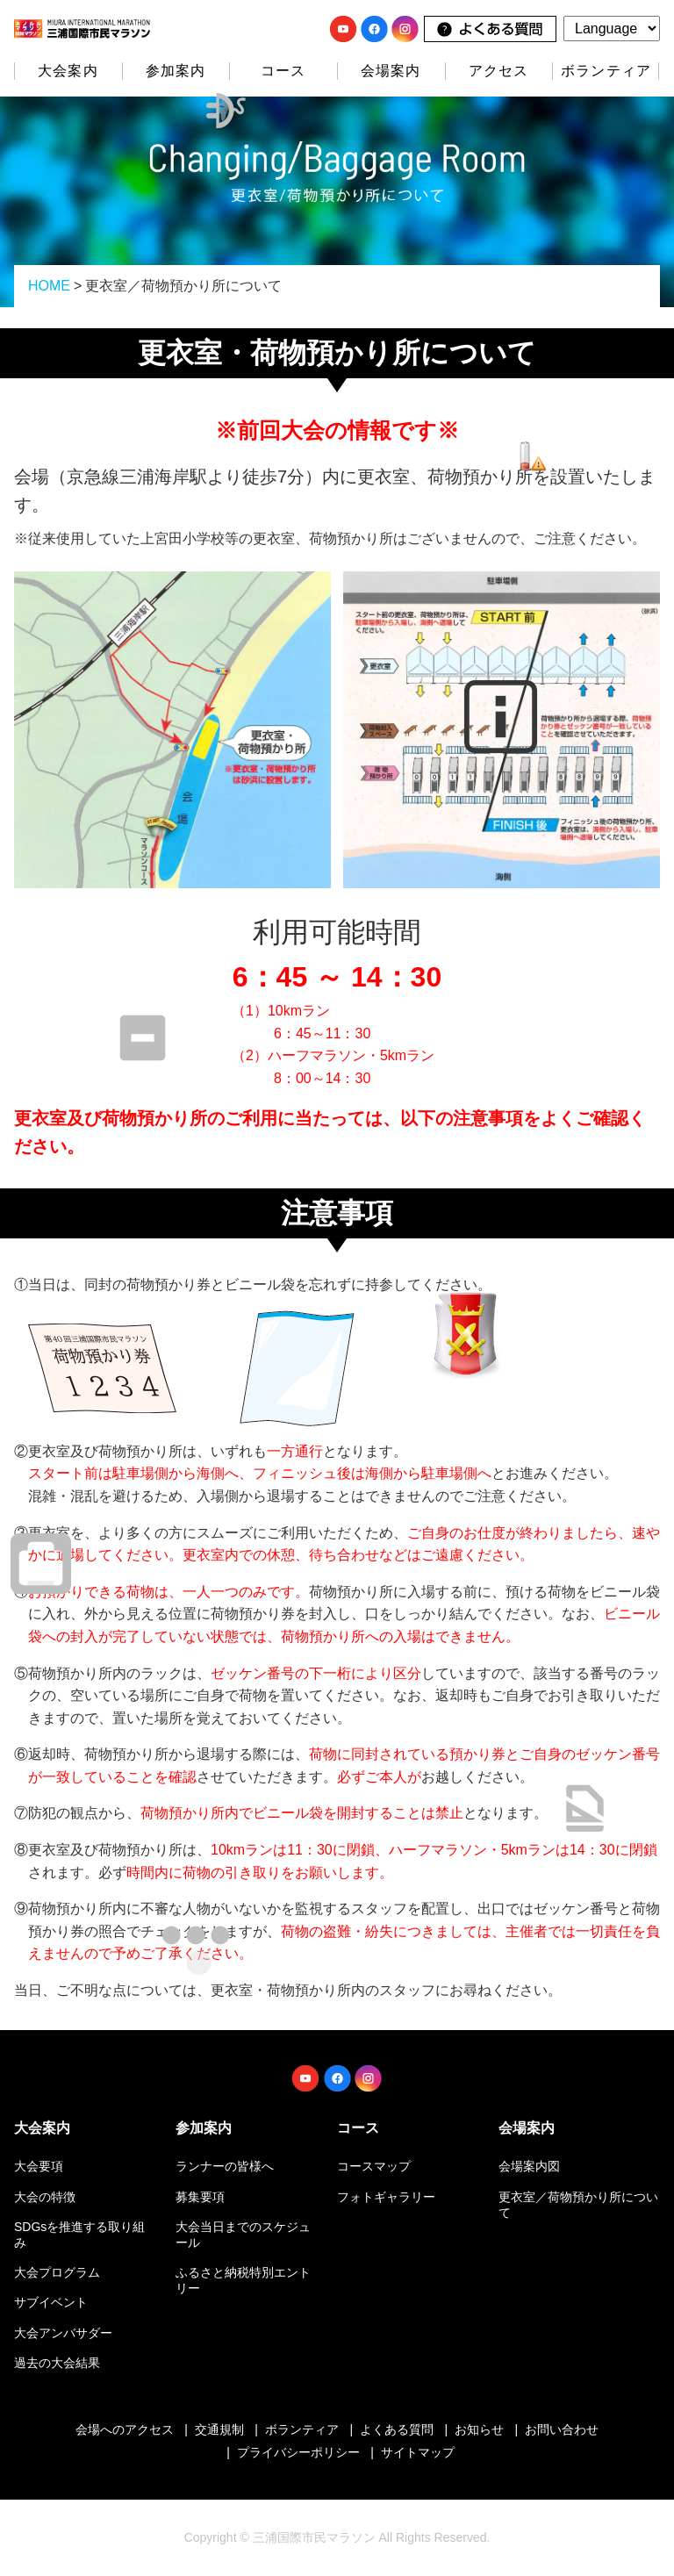 Image resolution: width=674 pixels, height=2576 pixels. Describe the element at coordinates (584, 1806) in the screenshot. I see `adjust page layout and print settings` at that location.